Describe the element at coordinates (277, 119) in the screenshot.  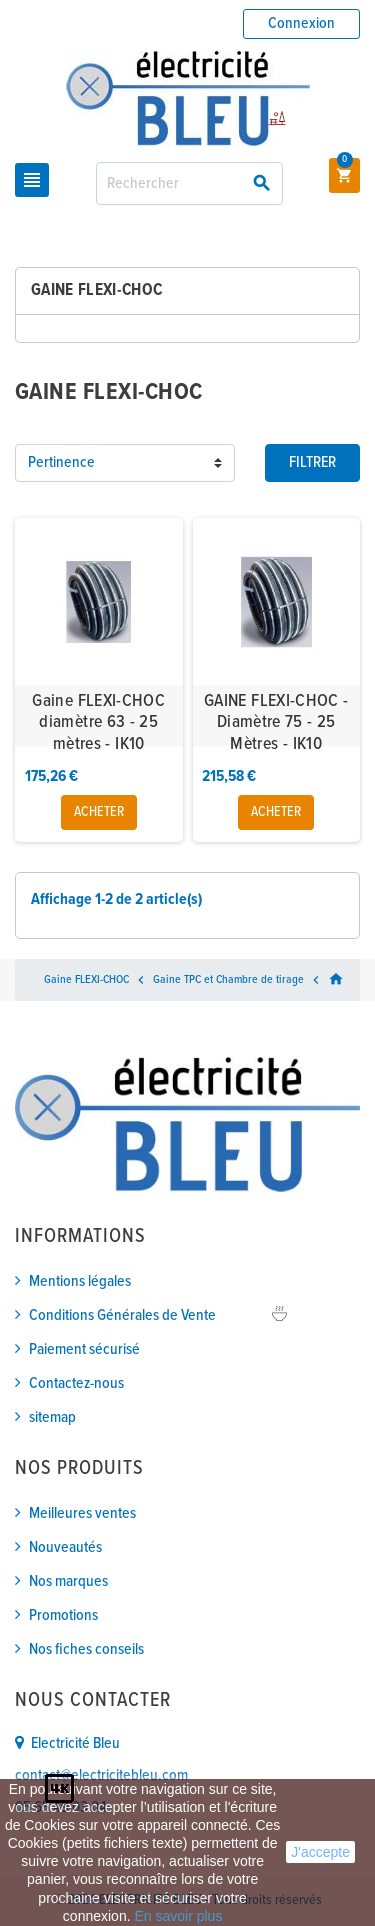
I see `view nearby parks` at that location.